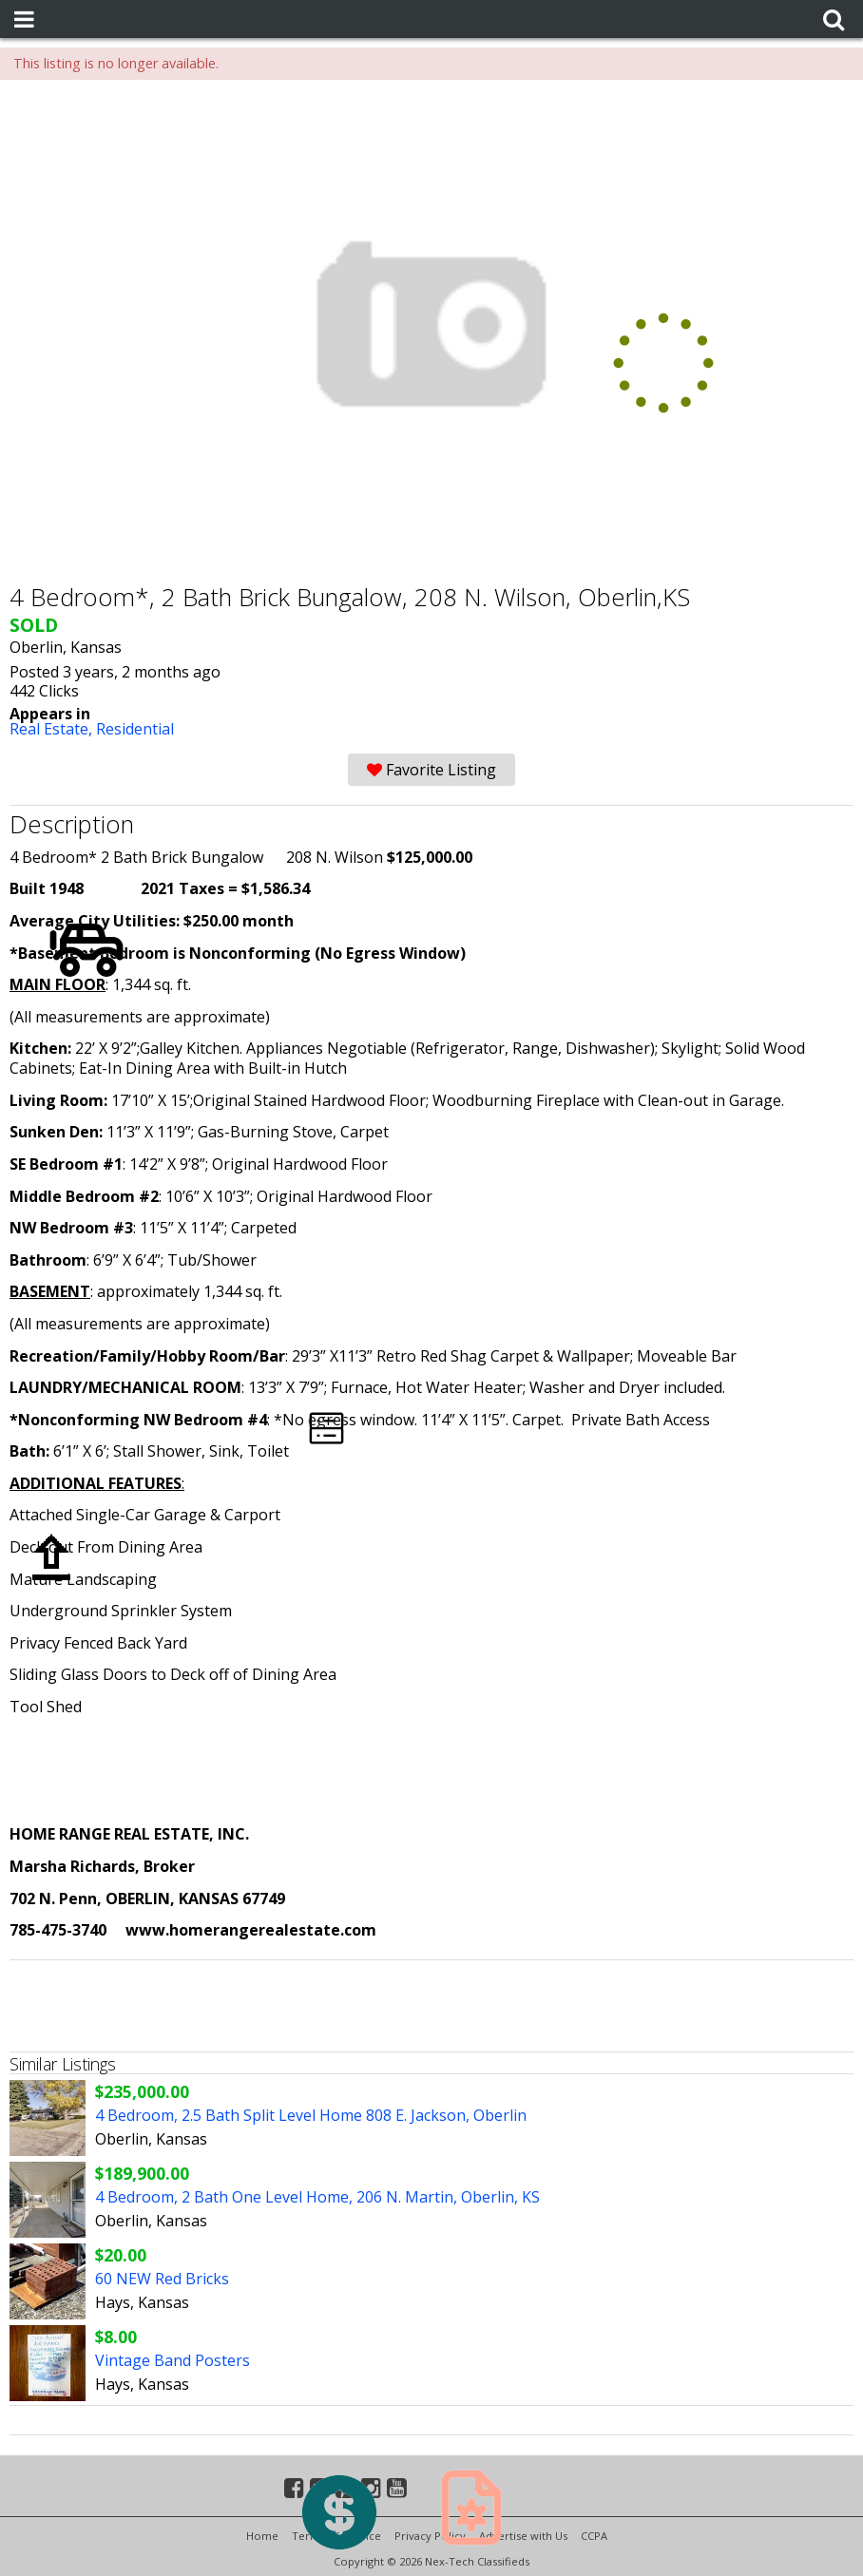 This screenshot has width=863, height=2576. Describe the element at coordinates (86, 950) in the screenshot. I see `select SUV as vehicle type` at that location.